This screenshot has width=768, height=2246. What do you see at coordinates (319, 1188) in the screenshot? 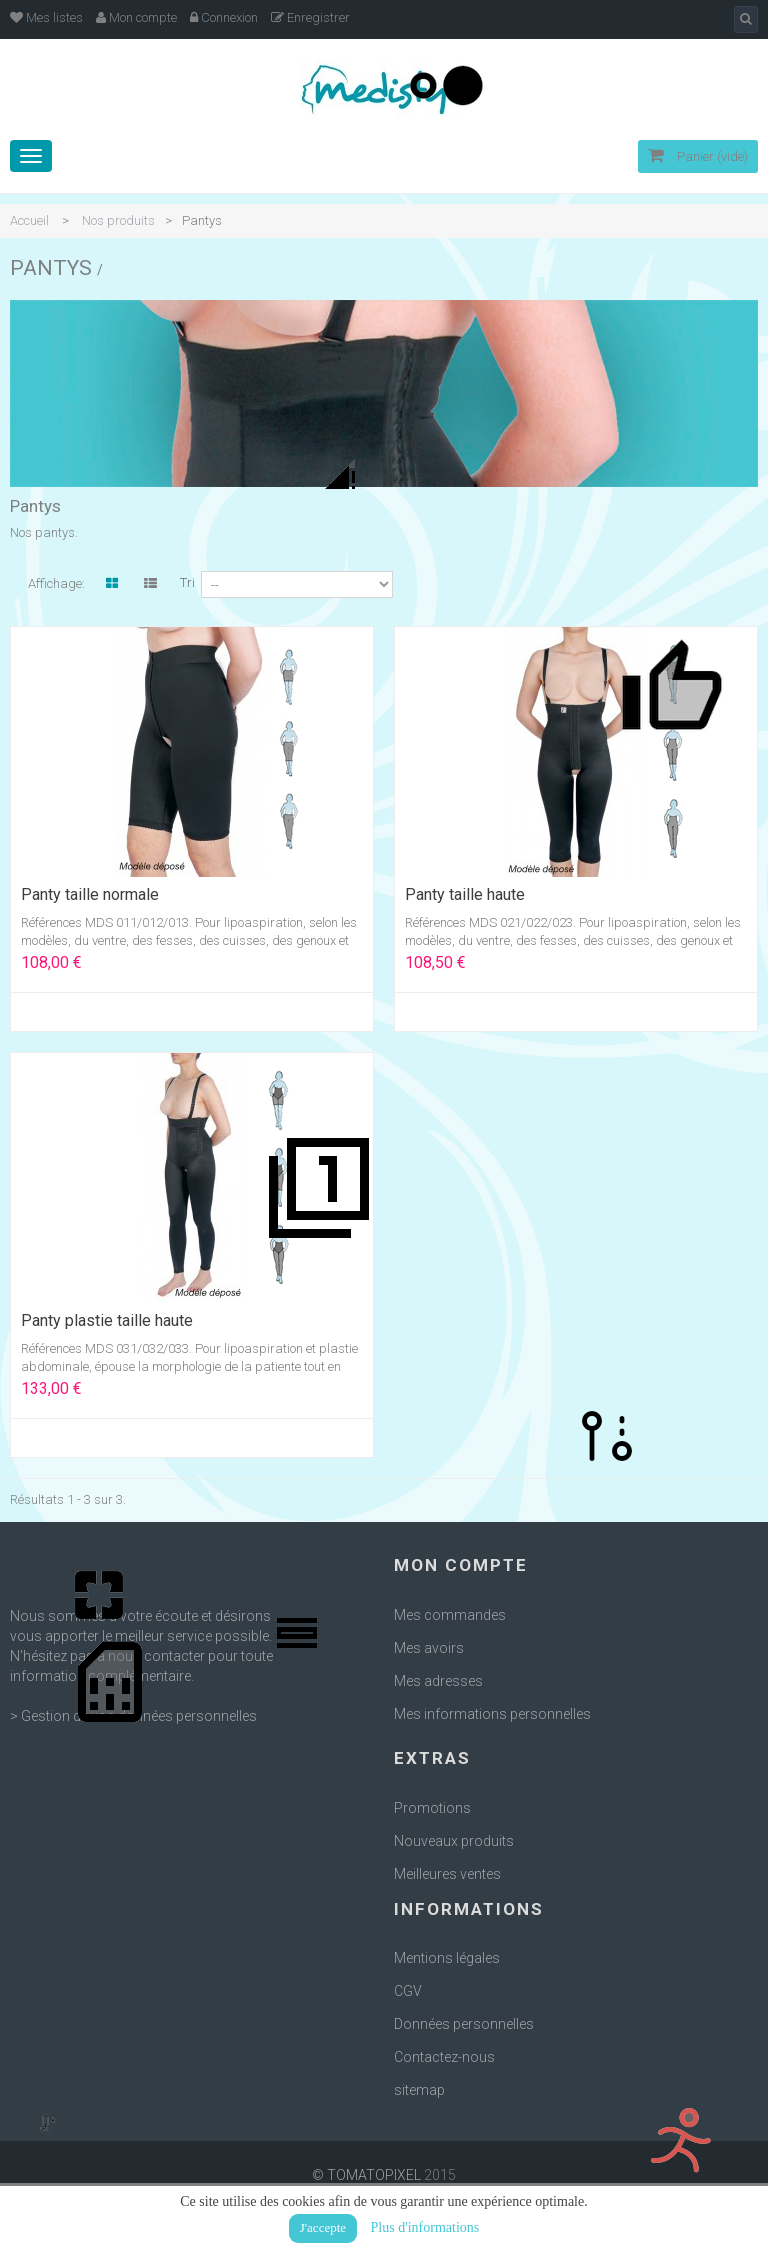
I see `indicates first item in a numbered sequence or filter` at bounding box center [319, 1188].